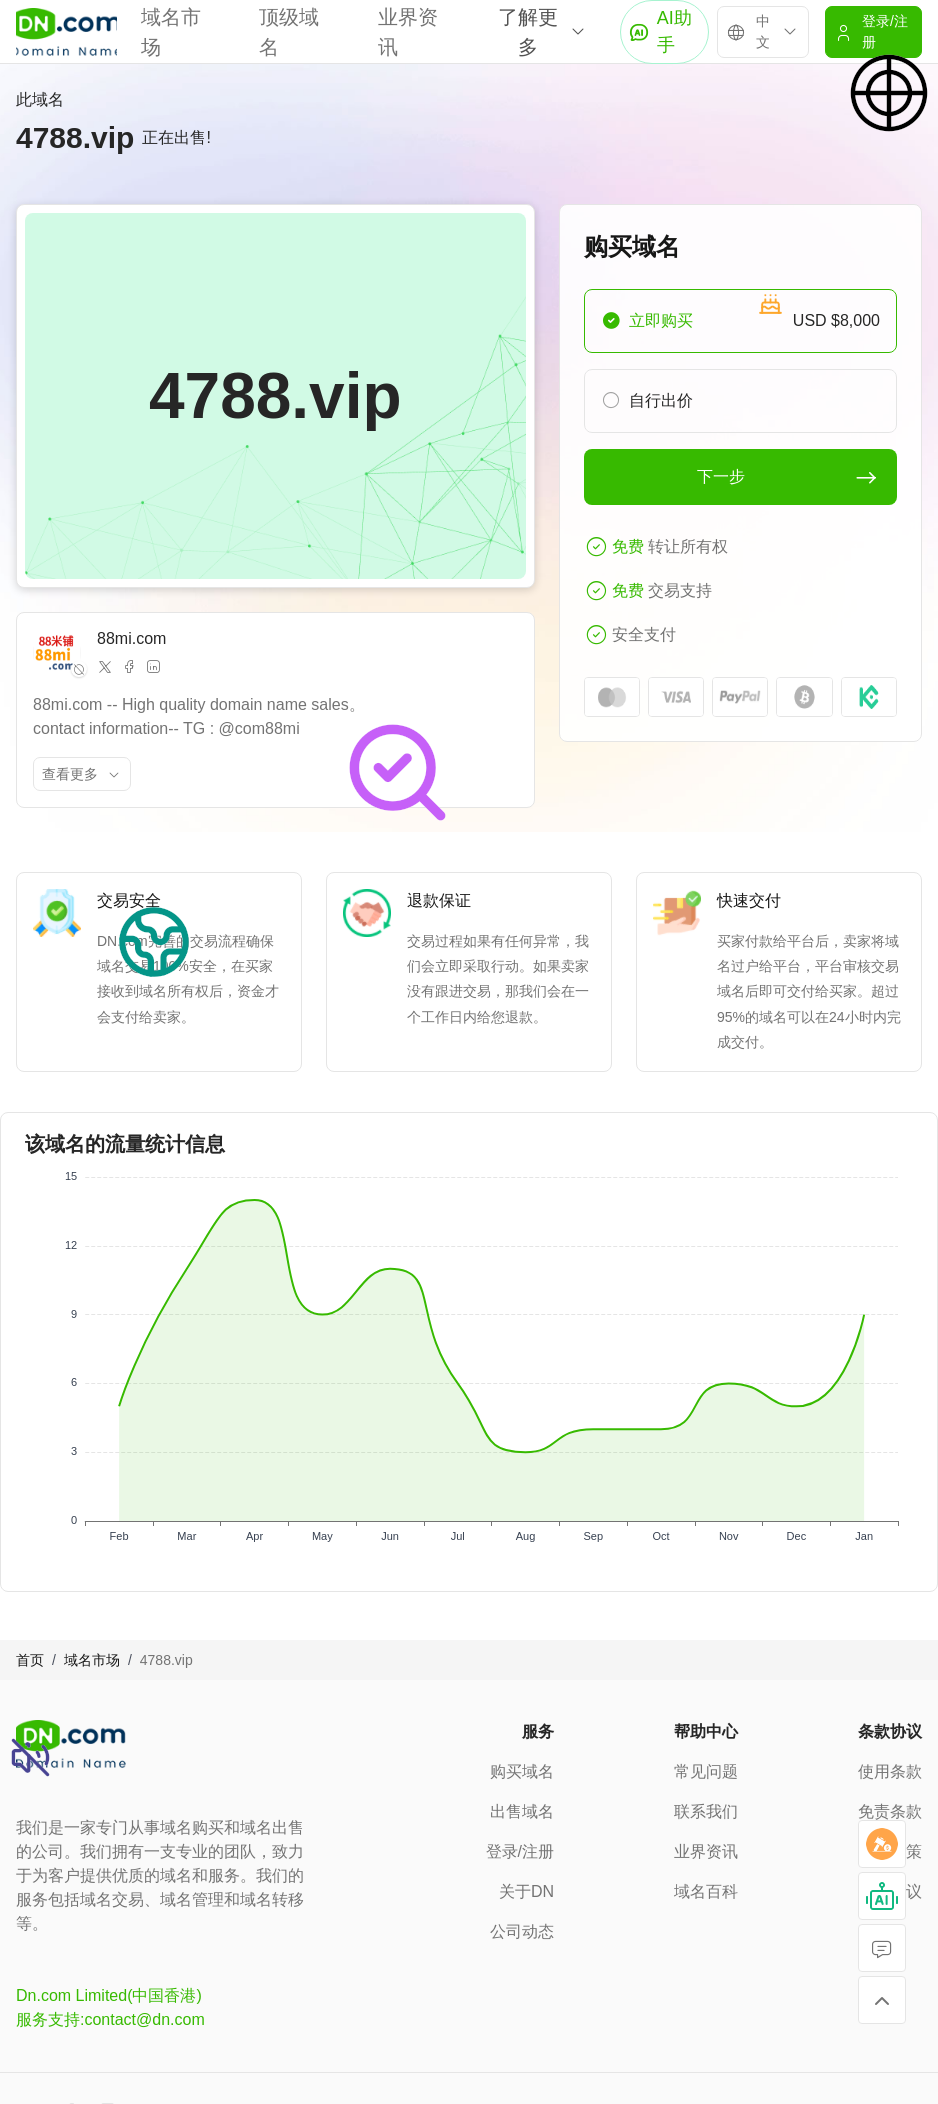 The width and height of the screenshot is (938, 2104). What do you see at coordinates (889, 93) in the screenshot?
I see `view polar chart data` at bounding box center [889, 93].